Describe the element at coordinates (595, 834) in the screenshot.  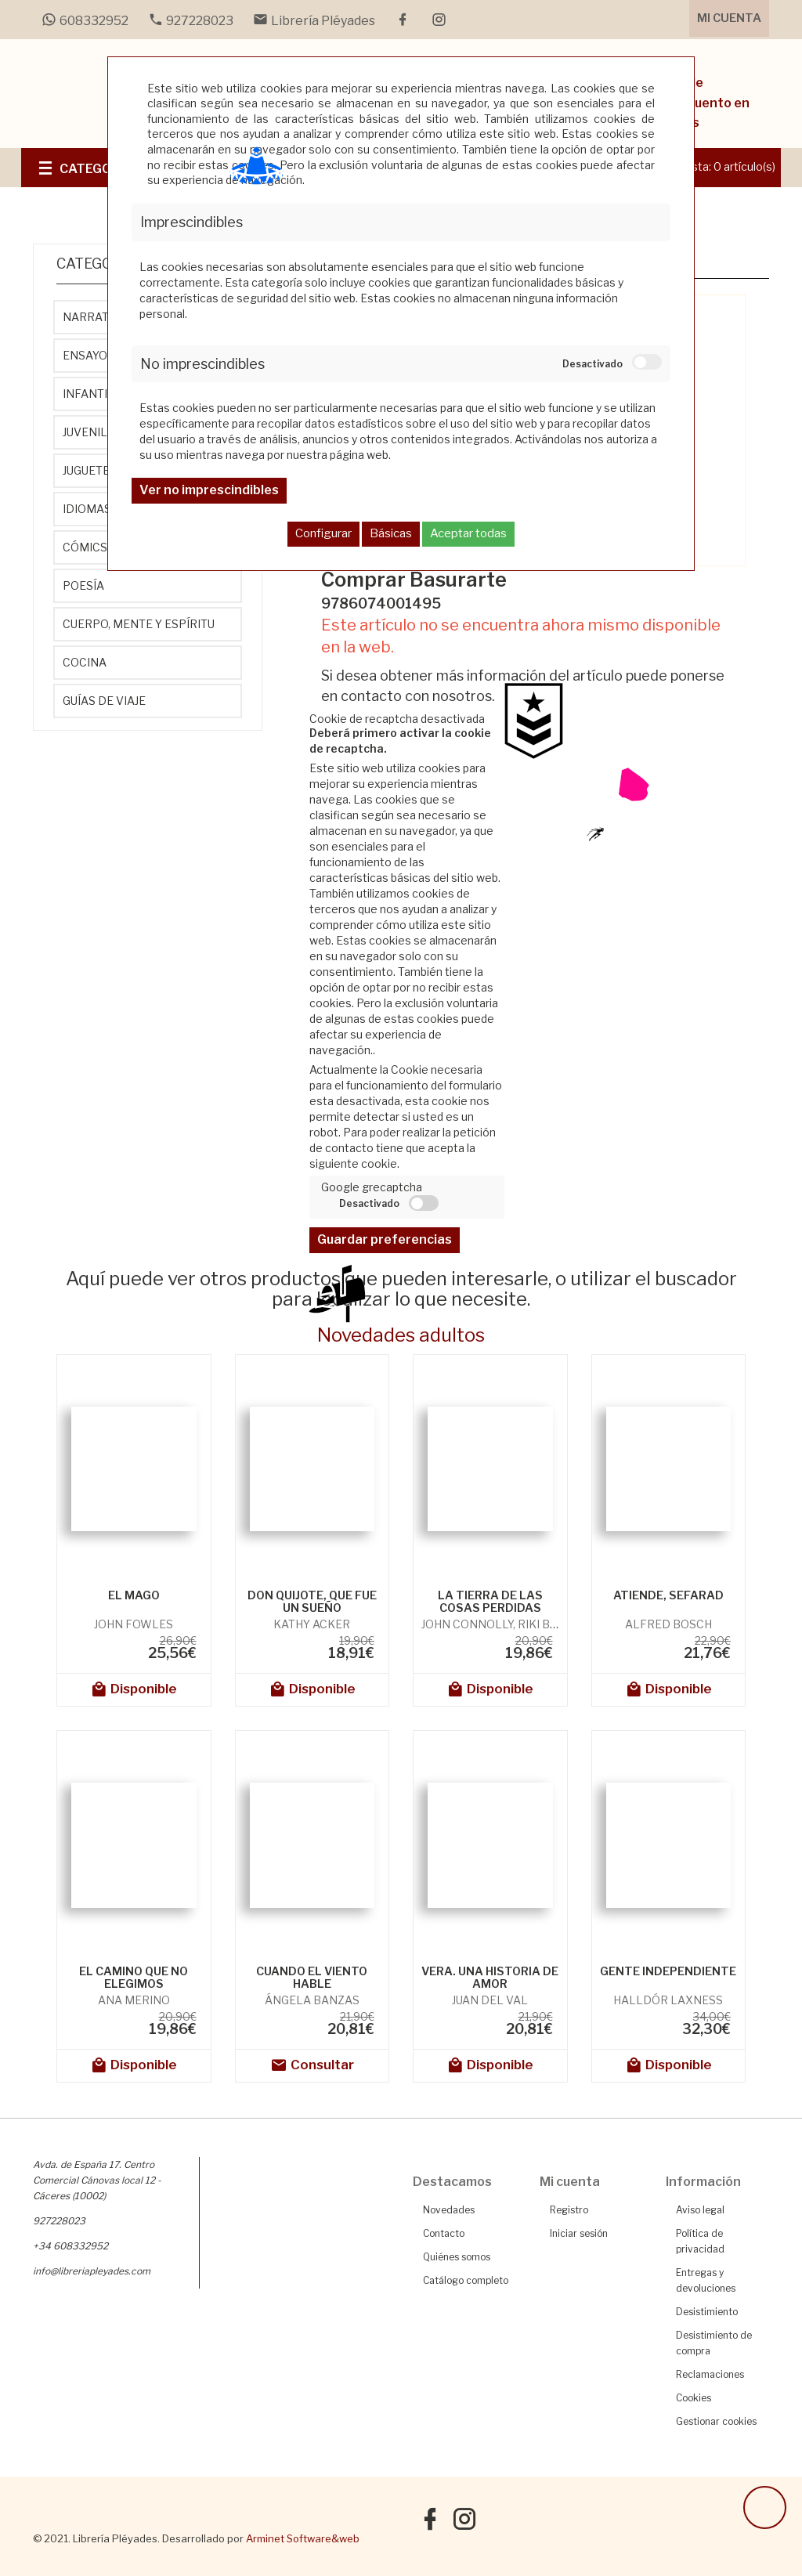
I see `indicates a speed or agility-based game mode` at that location.